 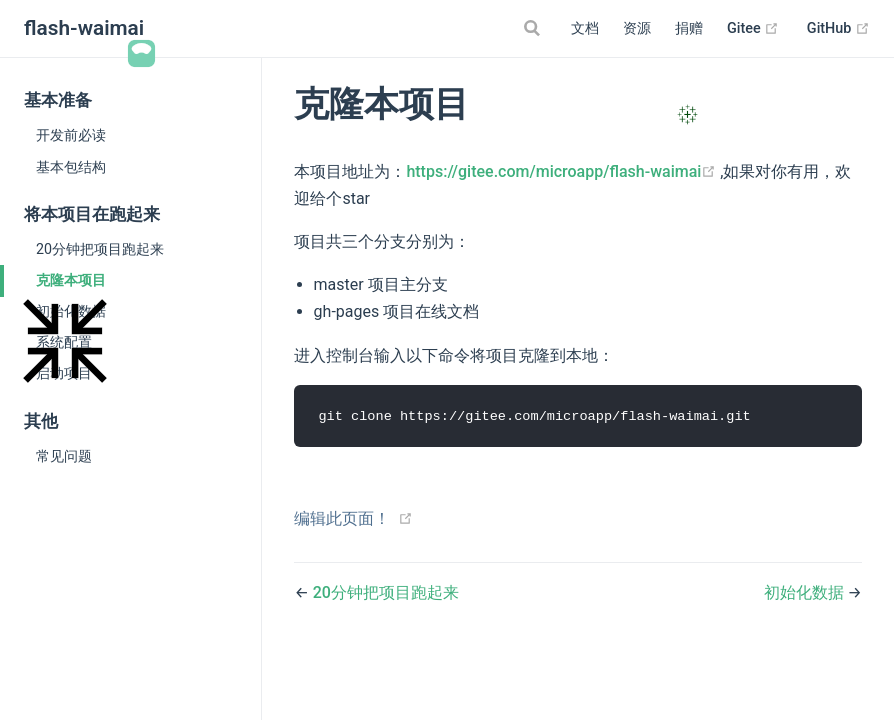 What do you see at coordinates (65, 341) in the screenshot?
I see `exit fullscreen mode` at bounding box center [65, 341].